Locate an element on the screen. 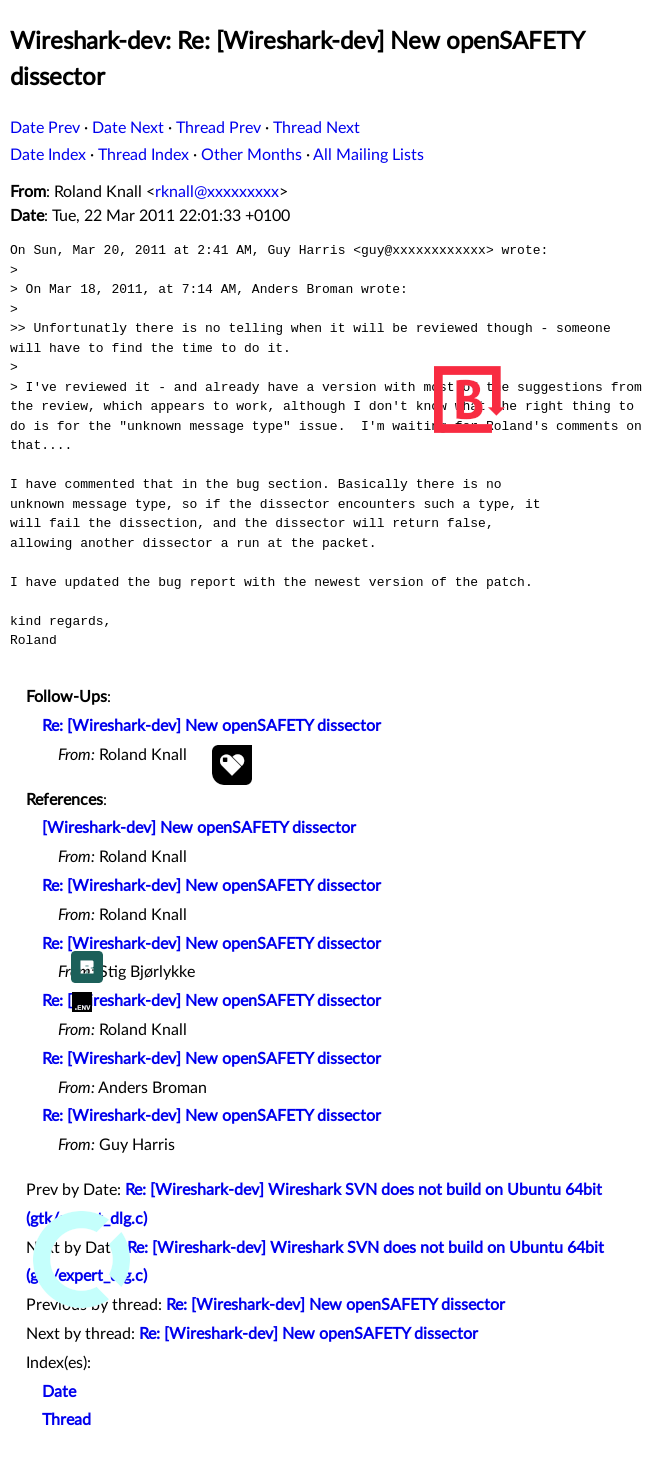  dotenv environment configuration tool logo is located at coordinates (82, 1002).